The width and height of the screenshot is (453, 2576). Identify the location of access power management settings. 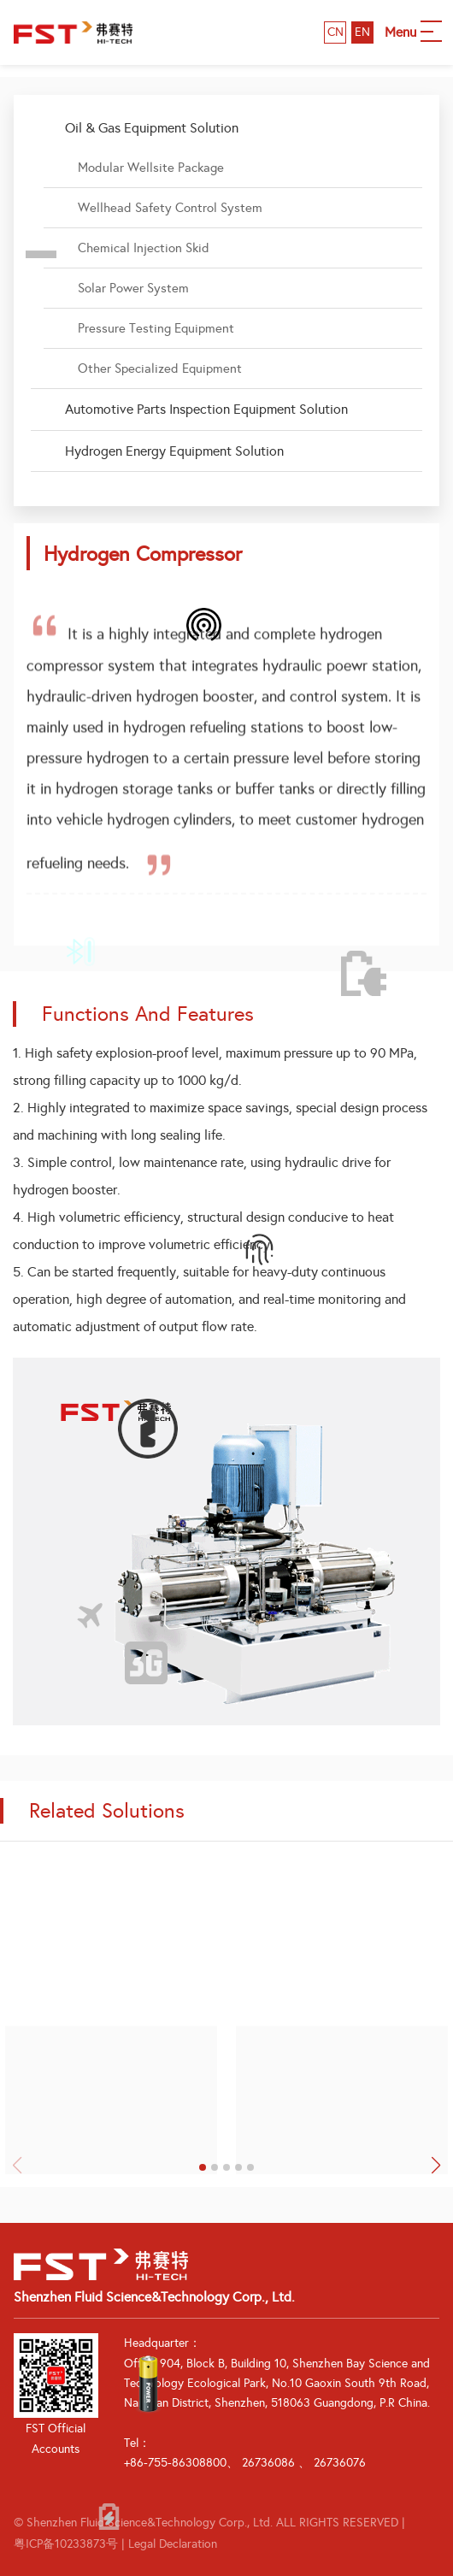
(363, 973).